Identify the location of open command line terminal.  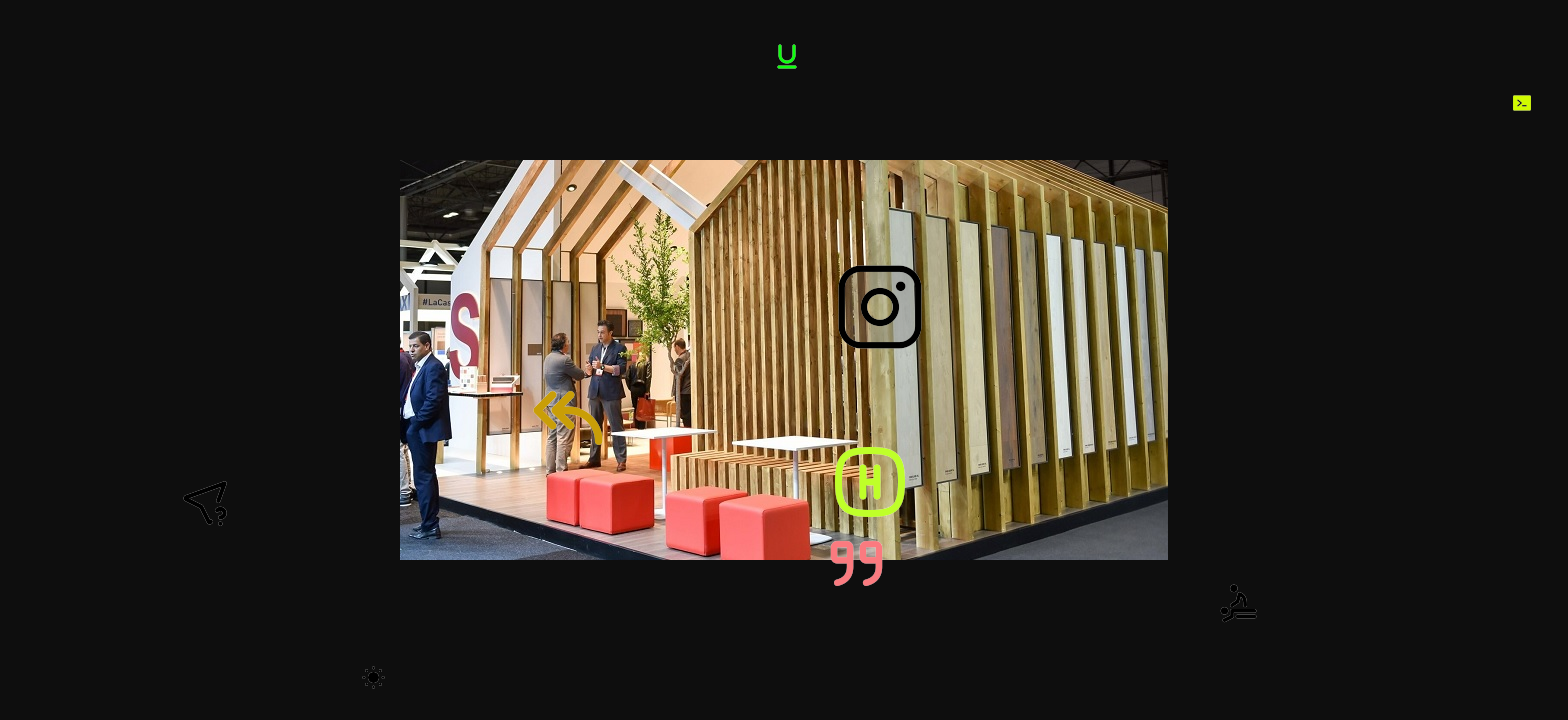
(1522, 103).